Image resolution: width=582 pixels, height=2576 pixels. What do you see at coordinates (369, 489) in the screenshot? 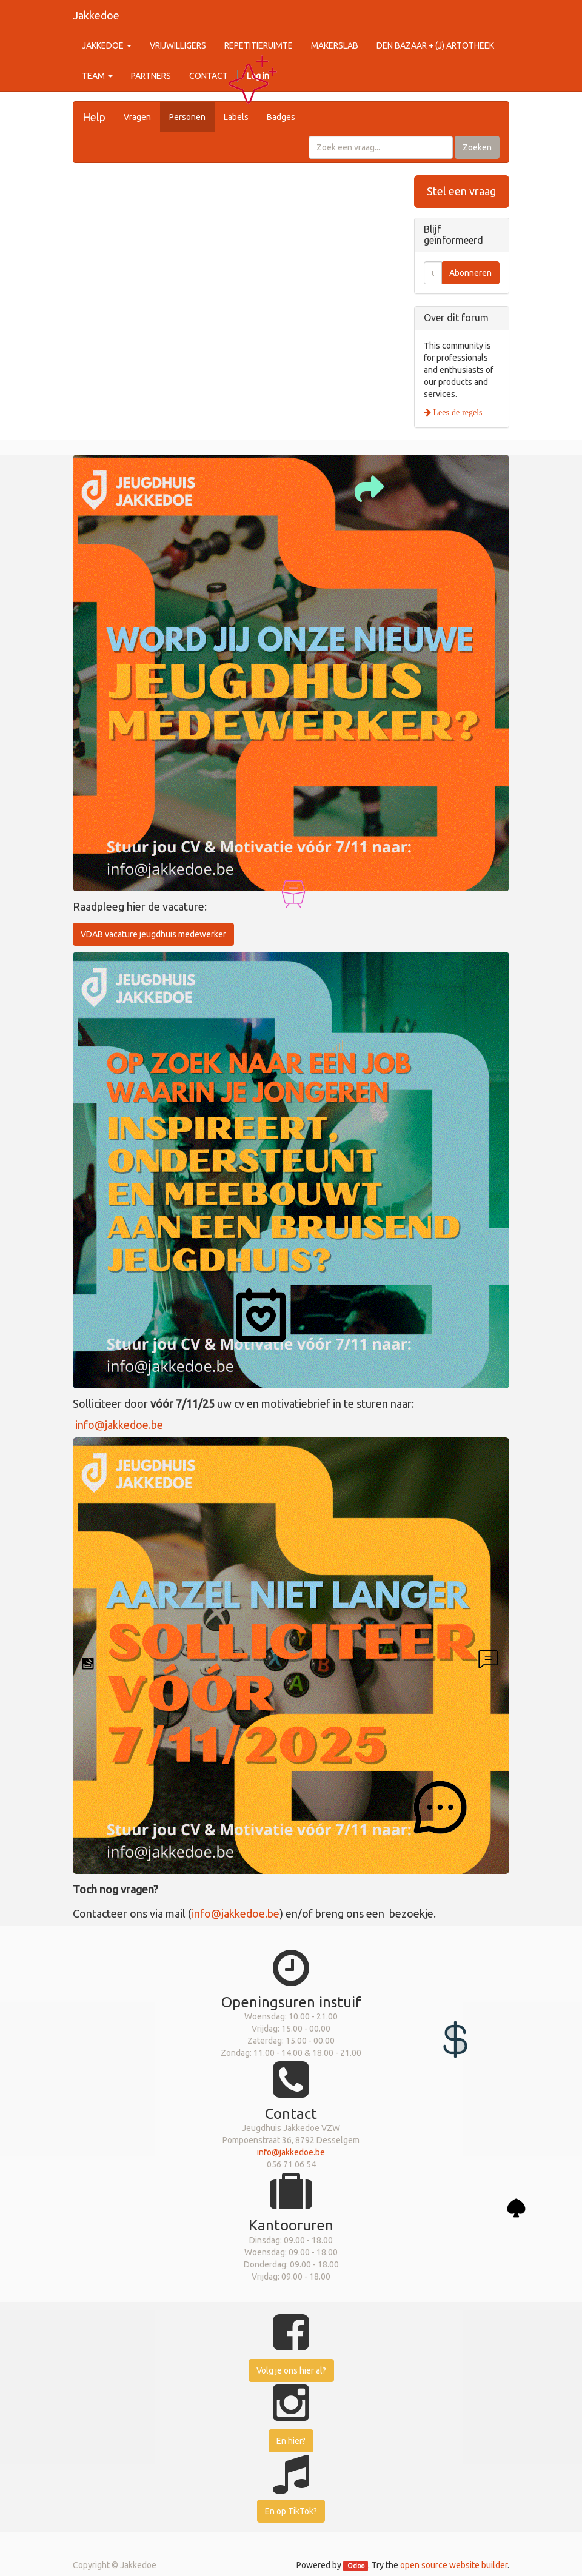
I see `share this content` at bounding box center [369, 489].